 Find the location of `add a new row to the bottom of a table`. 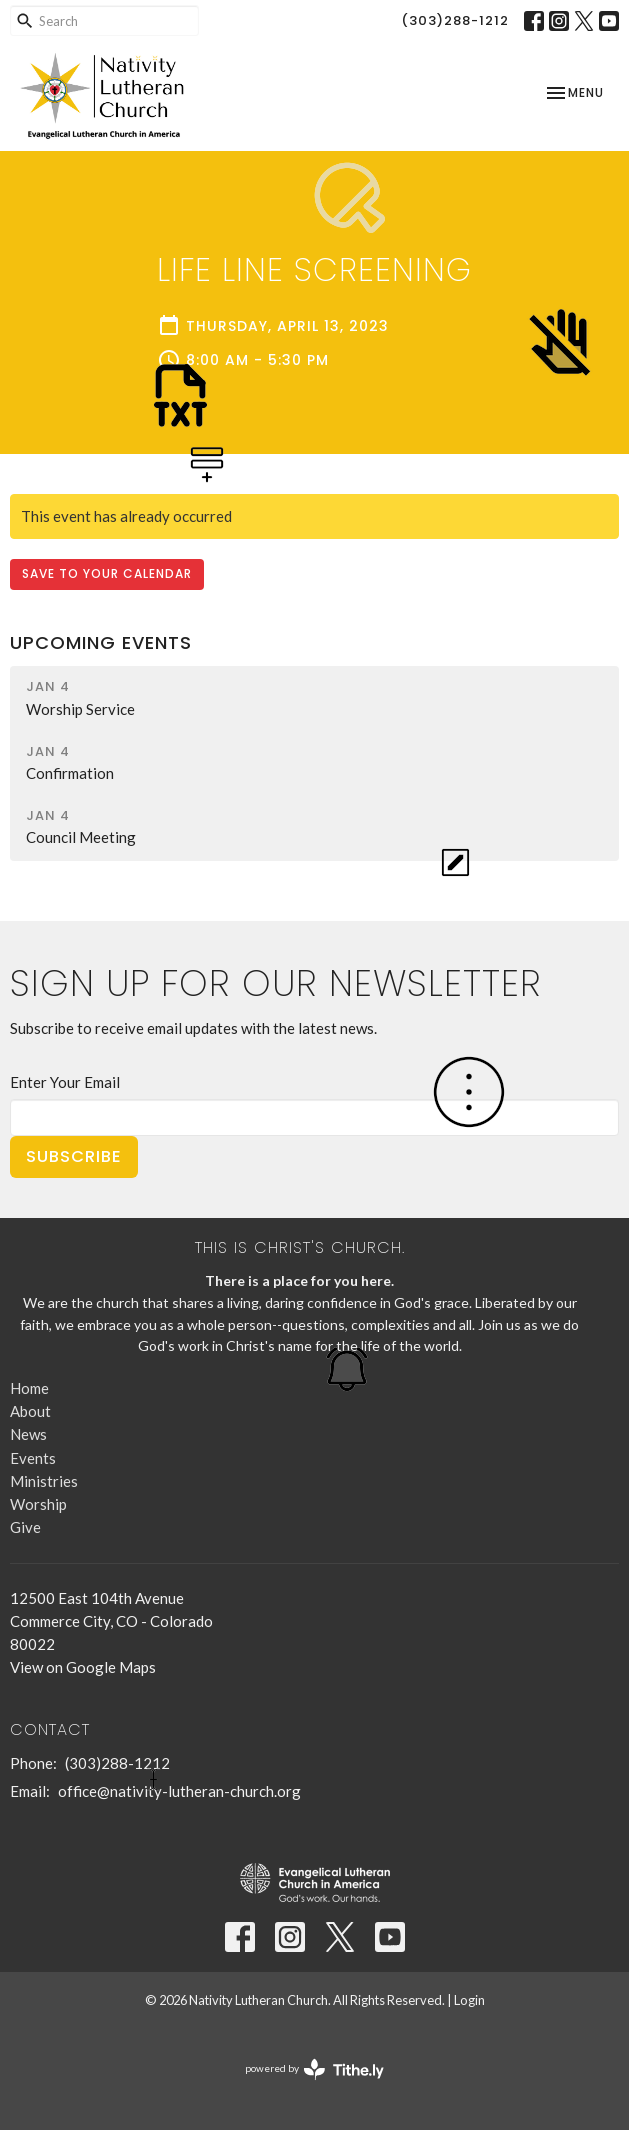

add a new row to the bottom of a table is located at coordinates (207, 462).